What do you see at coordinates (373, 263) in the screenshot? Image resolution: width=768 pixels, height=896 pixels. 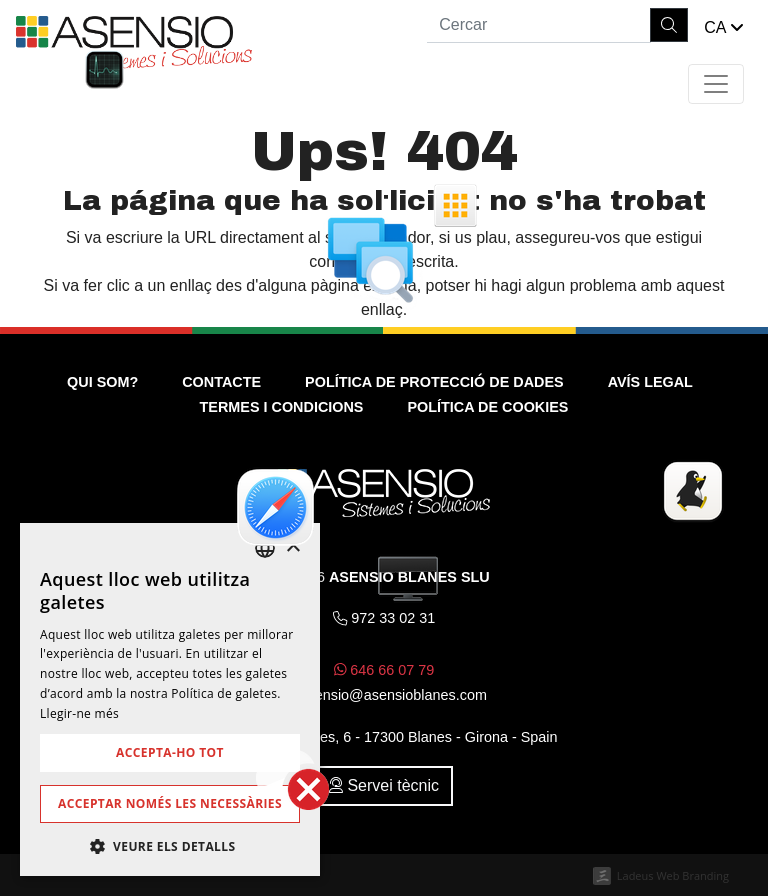 I see `open packet viewer application` at bounding box center [373, 263].